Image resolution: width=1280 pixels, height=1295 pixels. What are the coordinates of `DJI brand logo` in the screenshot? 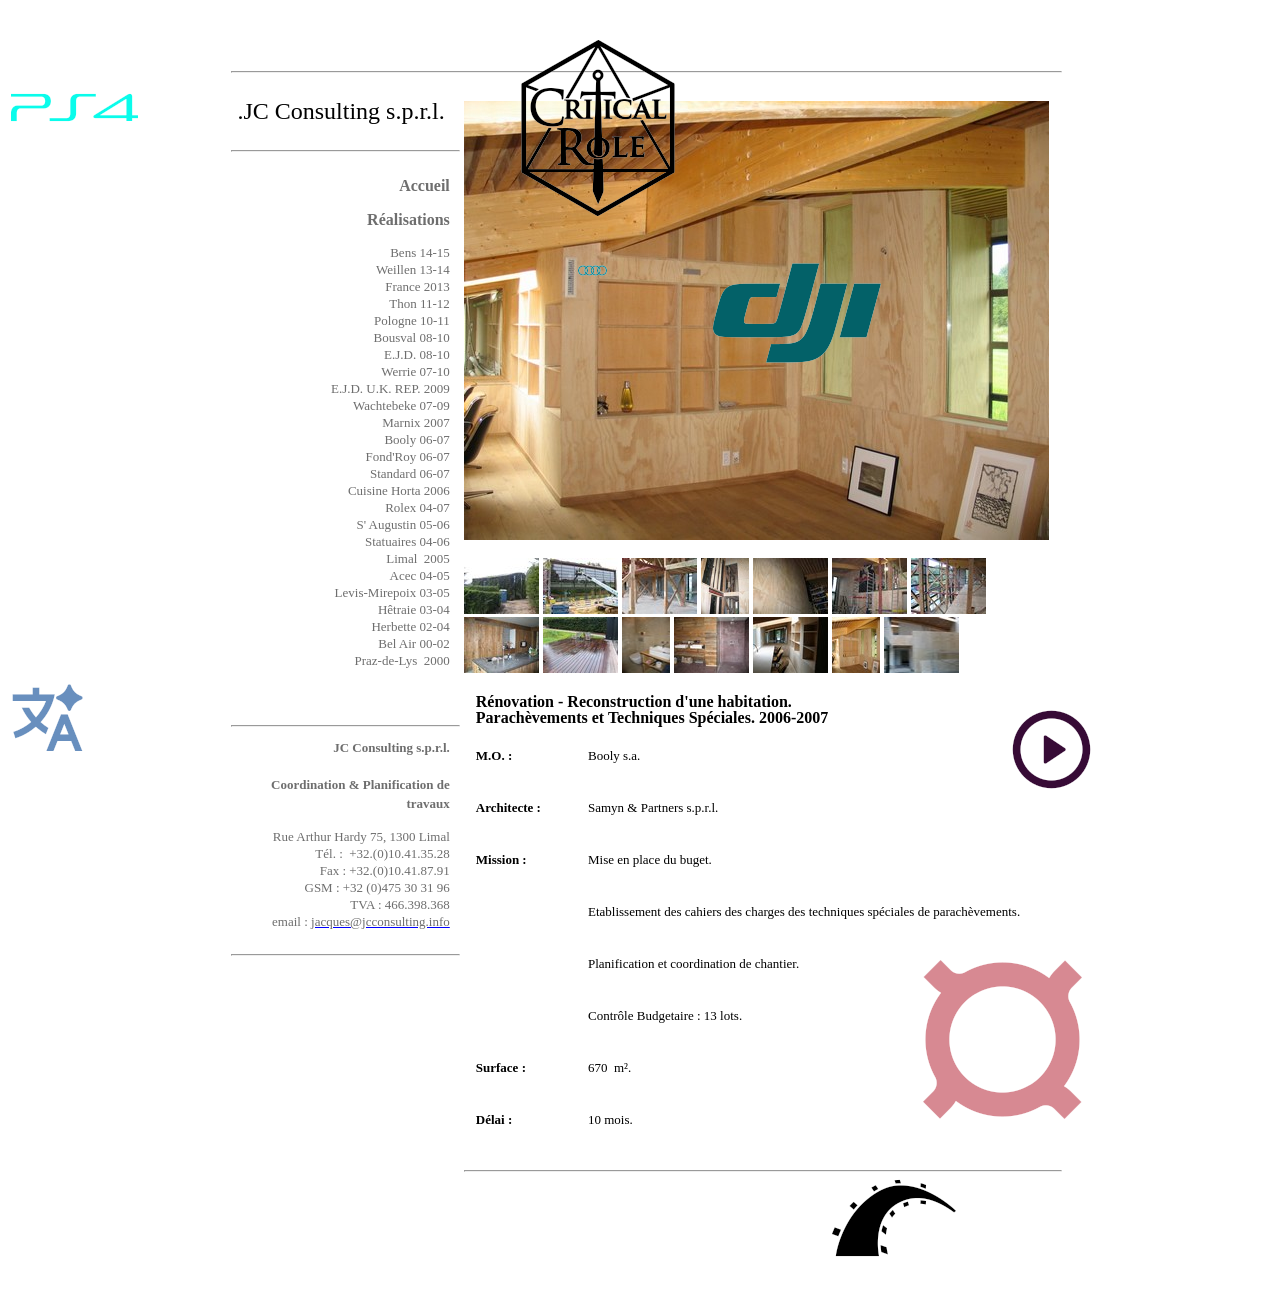 It's located at (797, 313).